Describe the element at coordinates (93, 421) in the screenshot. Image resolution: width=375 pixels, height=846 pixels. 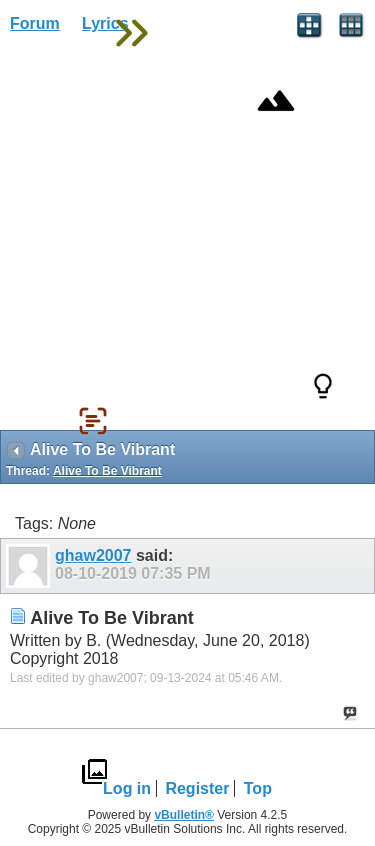
I see `scan document to extract text` at that location.